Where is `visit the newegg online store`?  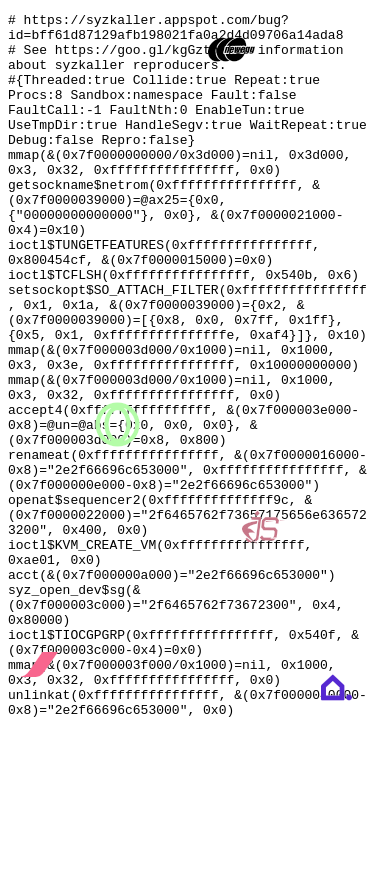 visit the newegg online store is located at coordinates (231, 49).